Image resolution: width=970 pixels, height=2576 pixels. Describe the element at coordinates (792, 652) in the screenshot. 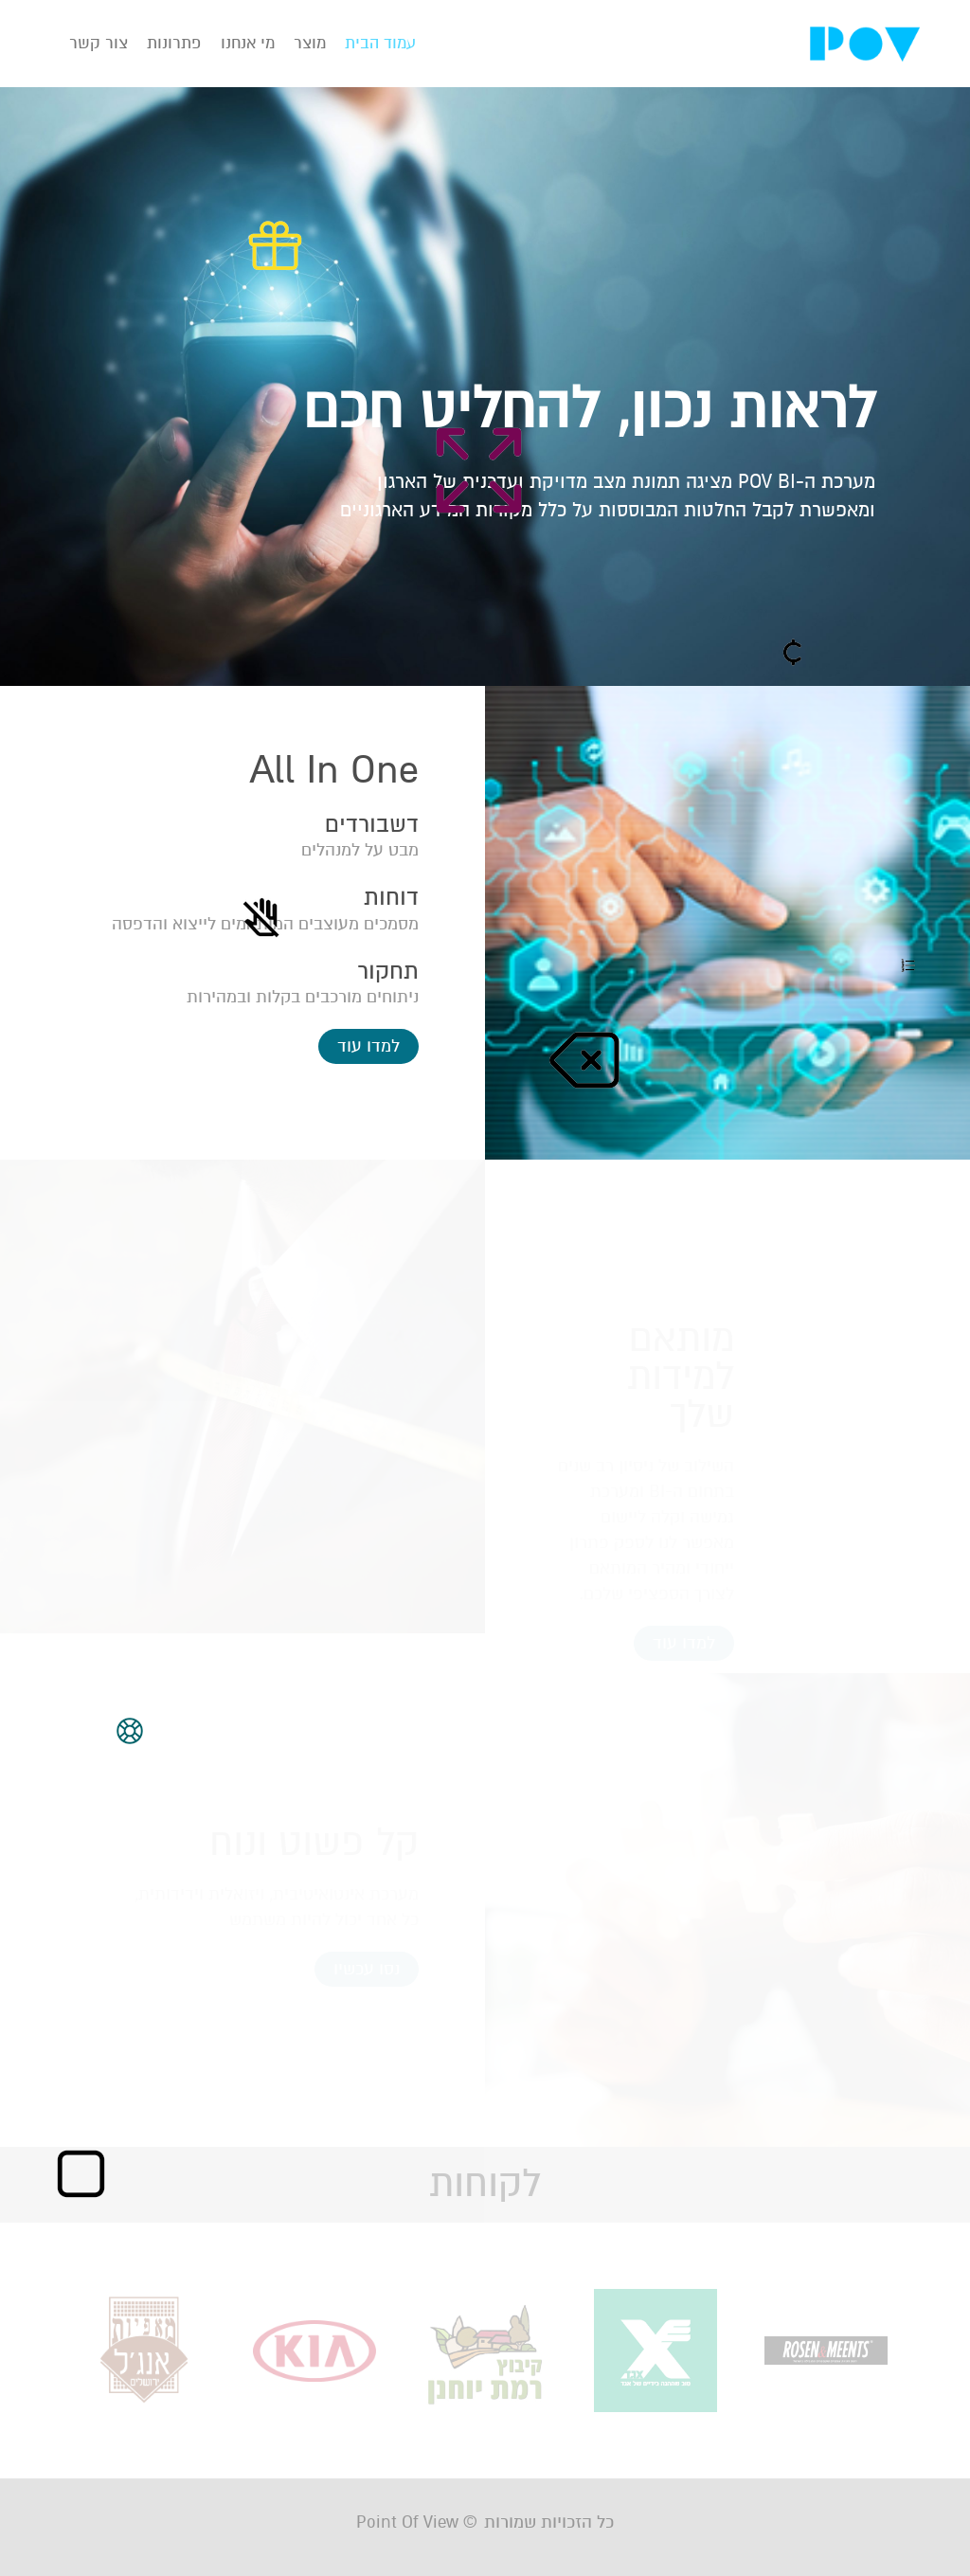

I see `indicates a price or cost in cents` at that location.